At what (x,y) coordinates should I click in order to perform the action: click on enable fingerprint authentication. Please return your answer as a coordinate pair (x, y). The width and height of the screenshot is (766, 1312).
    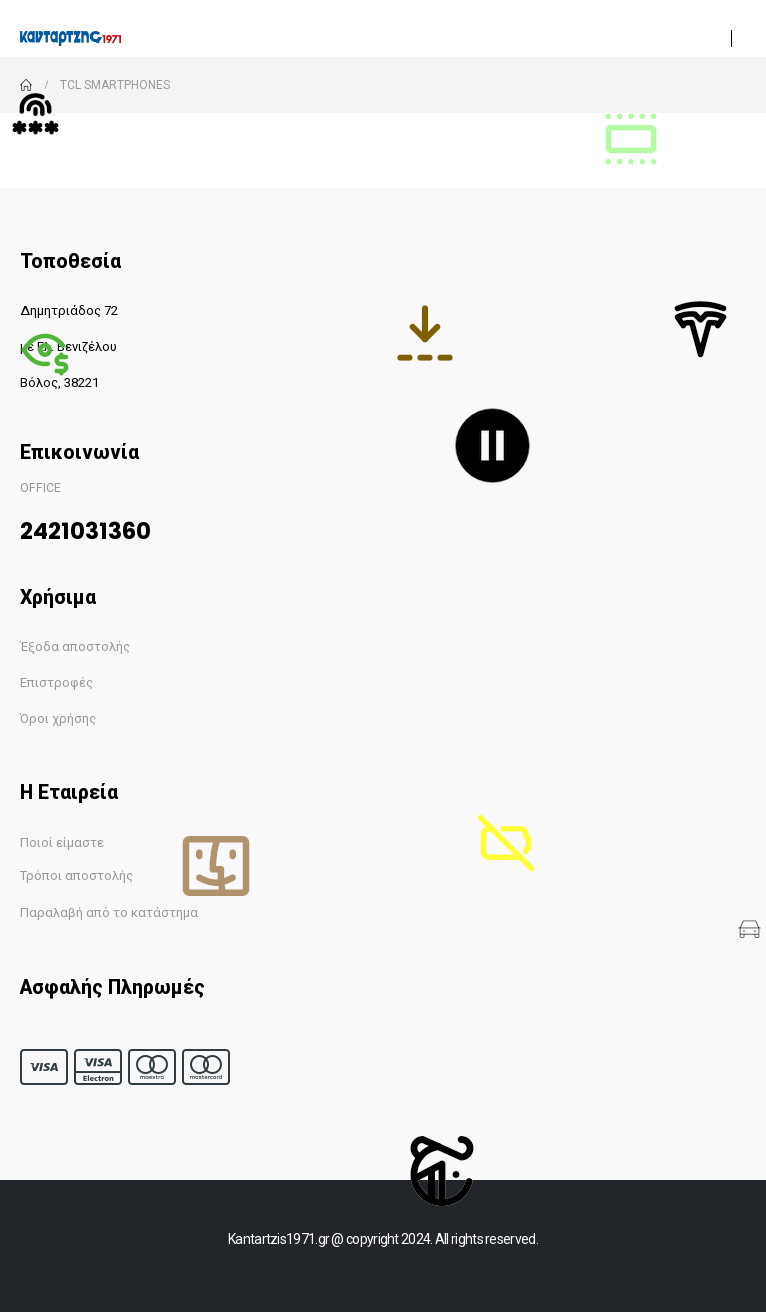
    Looking at the image, I should click on (35, 111).